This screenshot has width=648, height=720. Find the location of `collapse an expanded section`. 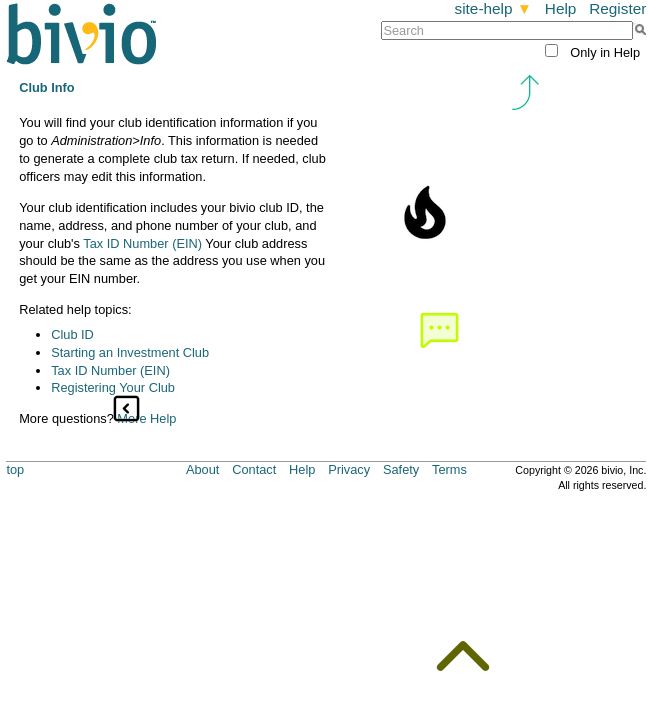

collapse an expanded section is located at coordinates (463, 656).